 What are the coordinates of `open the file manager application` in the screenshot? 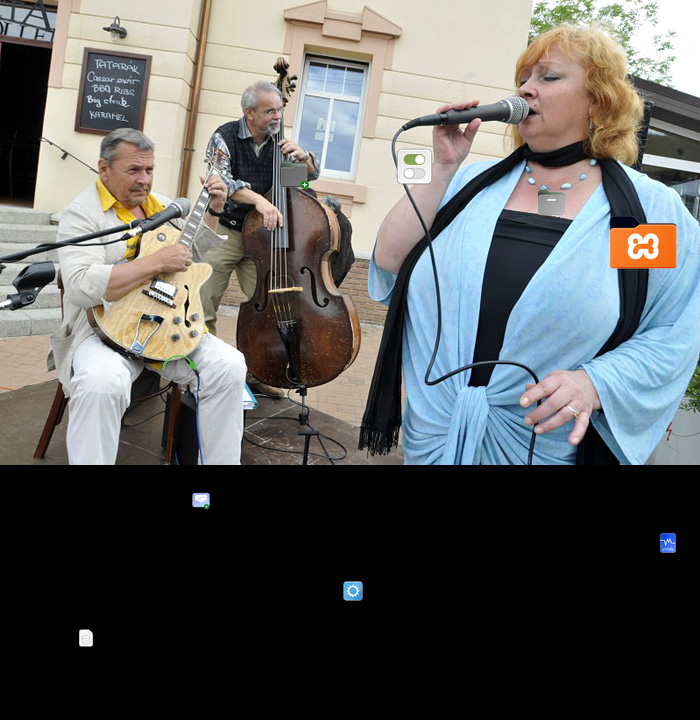 It's located at (551, 202).